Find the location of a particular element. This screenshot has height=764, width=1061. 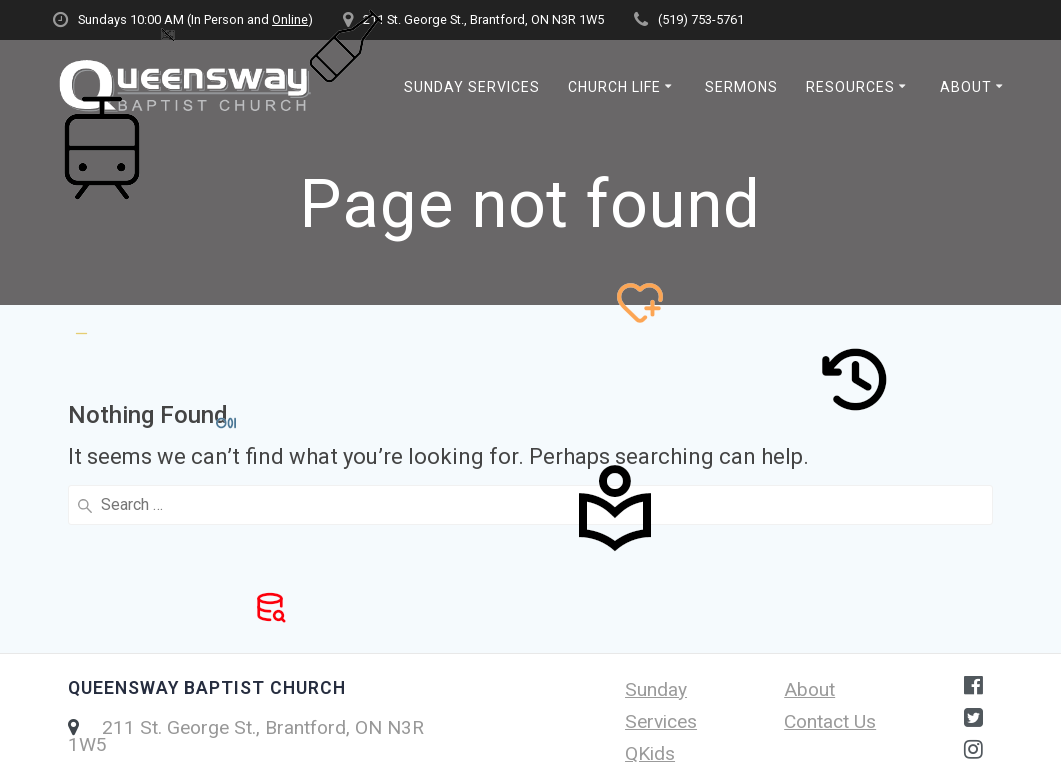

view history or recent activity is located at coordinates (855, 379).